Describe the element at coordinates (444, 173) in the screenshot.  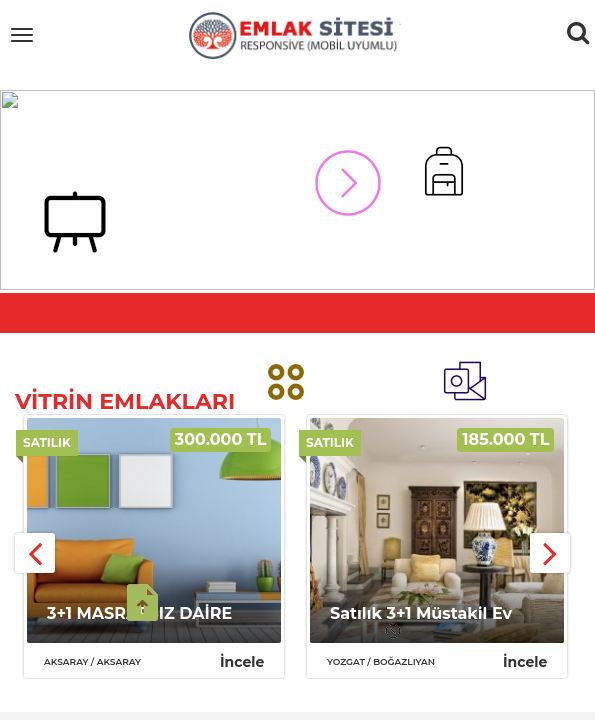
I see `access your inventory or storage` at that location.